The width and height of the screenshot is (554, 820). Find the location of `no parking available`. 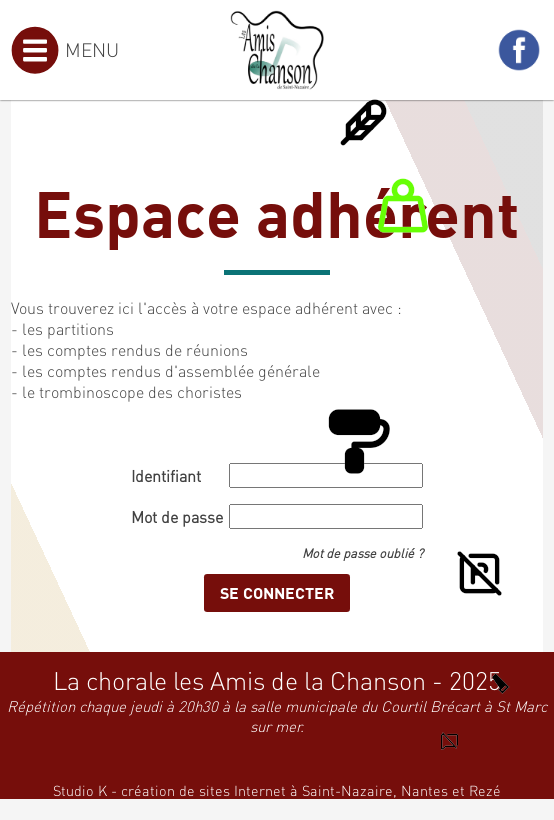

no parking available is located at coordinates (479, 573).